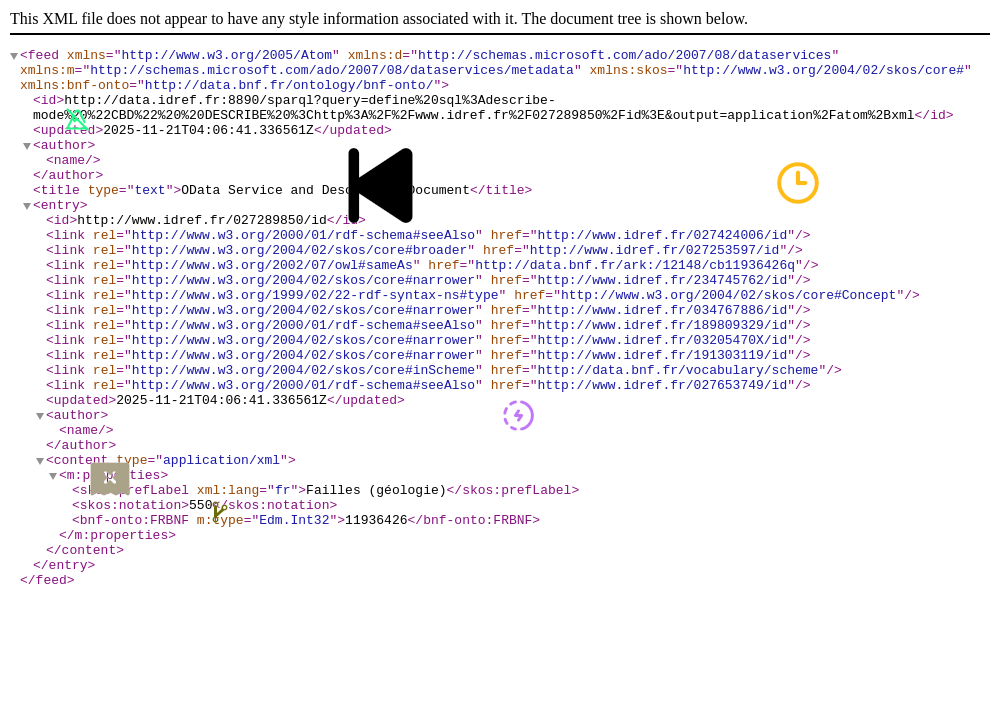  What do you see at coordinates (77, 119) in the screenshot?
I see `image unavailable or cannot be displayed` at bounding box center [77, 119].